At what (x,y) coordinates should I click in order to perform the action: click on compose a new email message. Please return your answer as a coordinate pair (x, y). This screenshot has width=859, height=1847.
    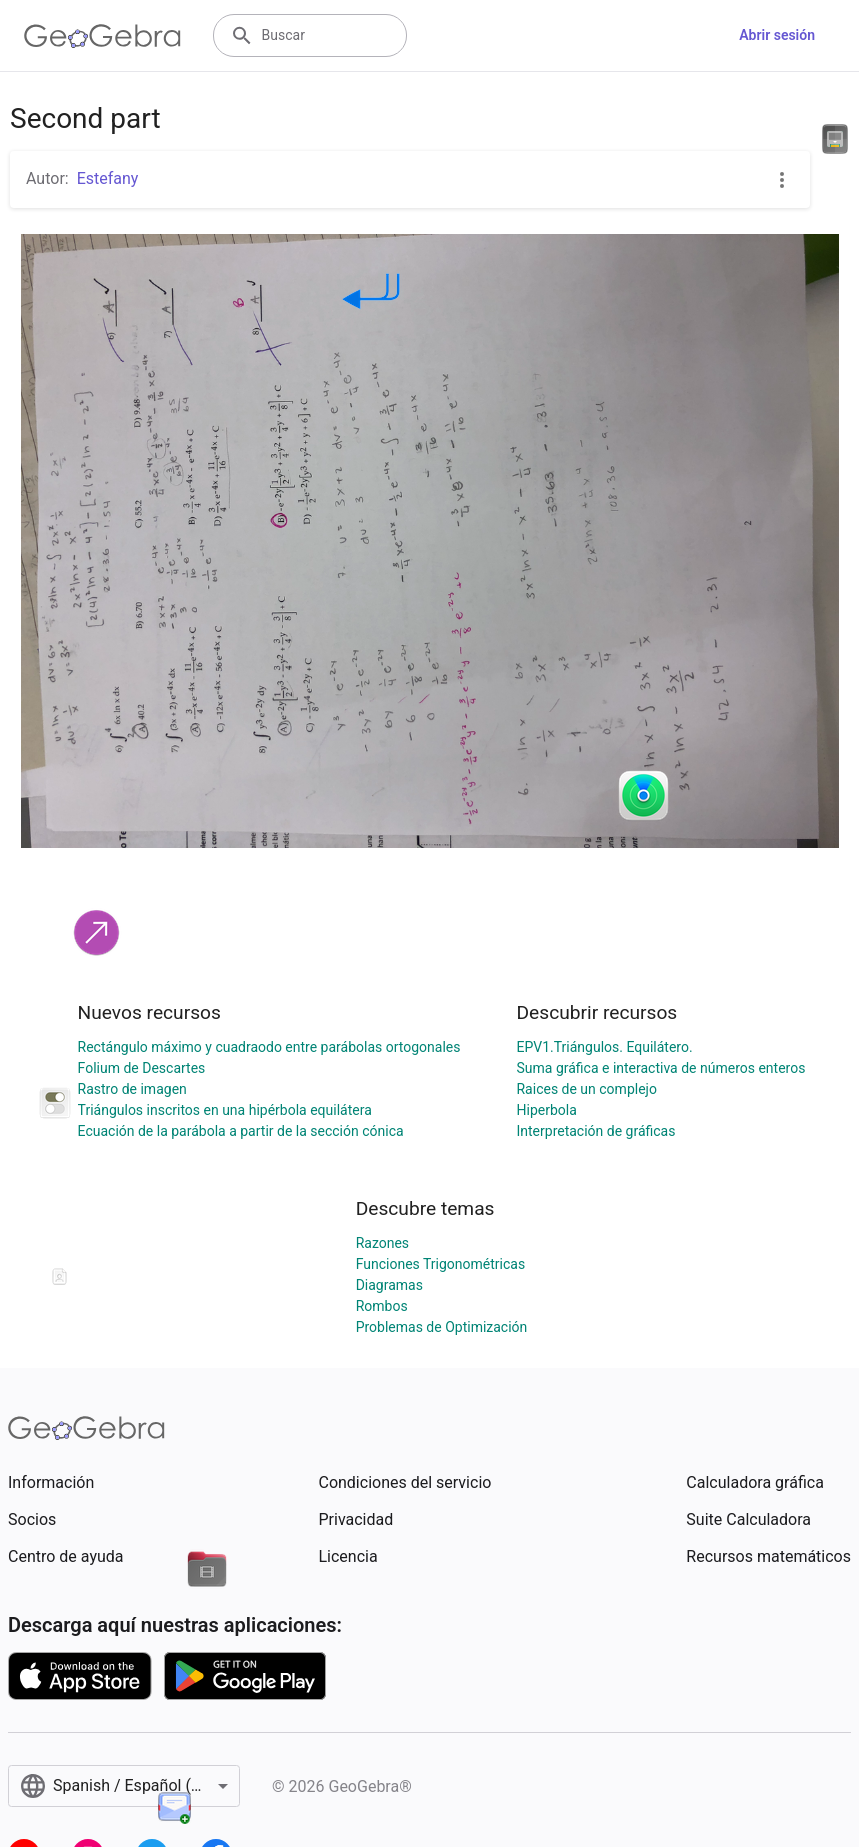
    Looking at the image, I should click on (174, 1806).